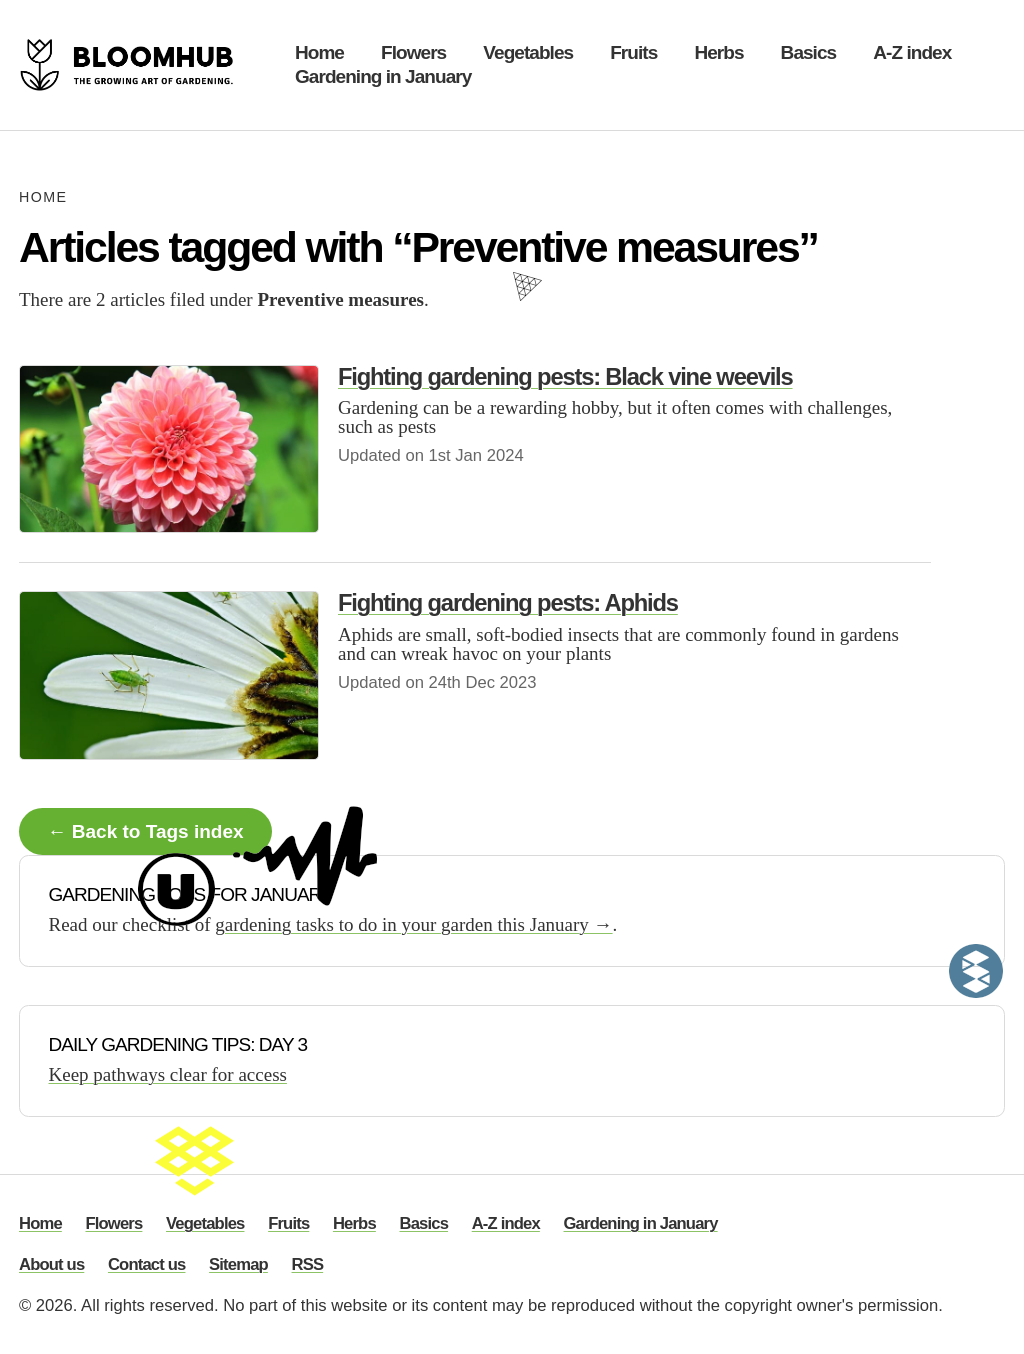  I want to click on three.js library or project branding, so click(527, 286).